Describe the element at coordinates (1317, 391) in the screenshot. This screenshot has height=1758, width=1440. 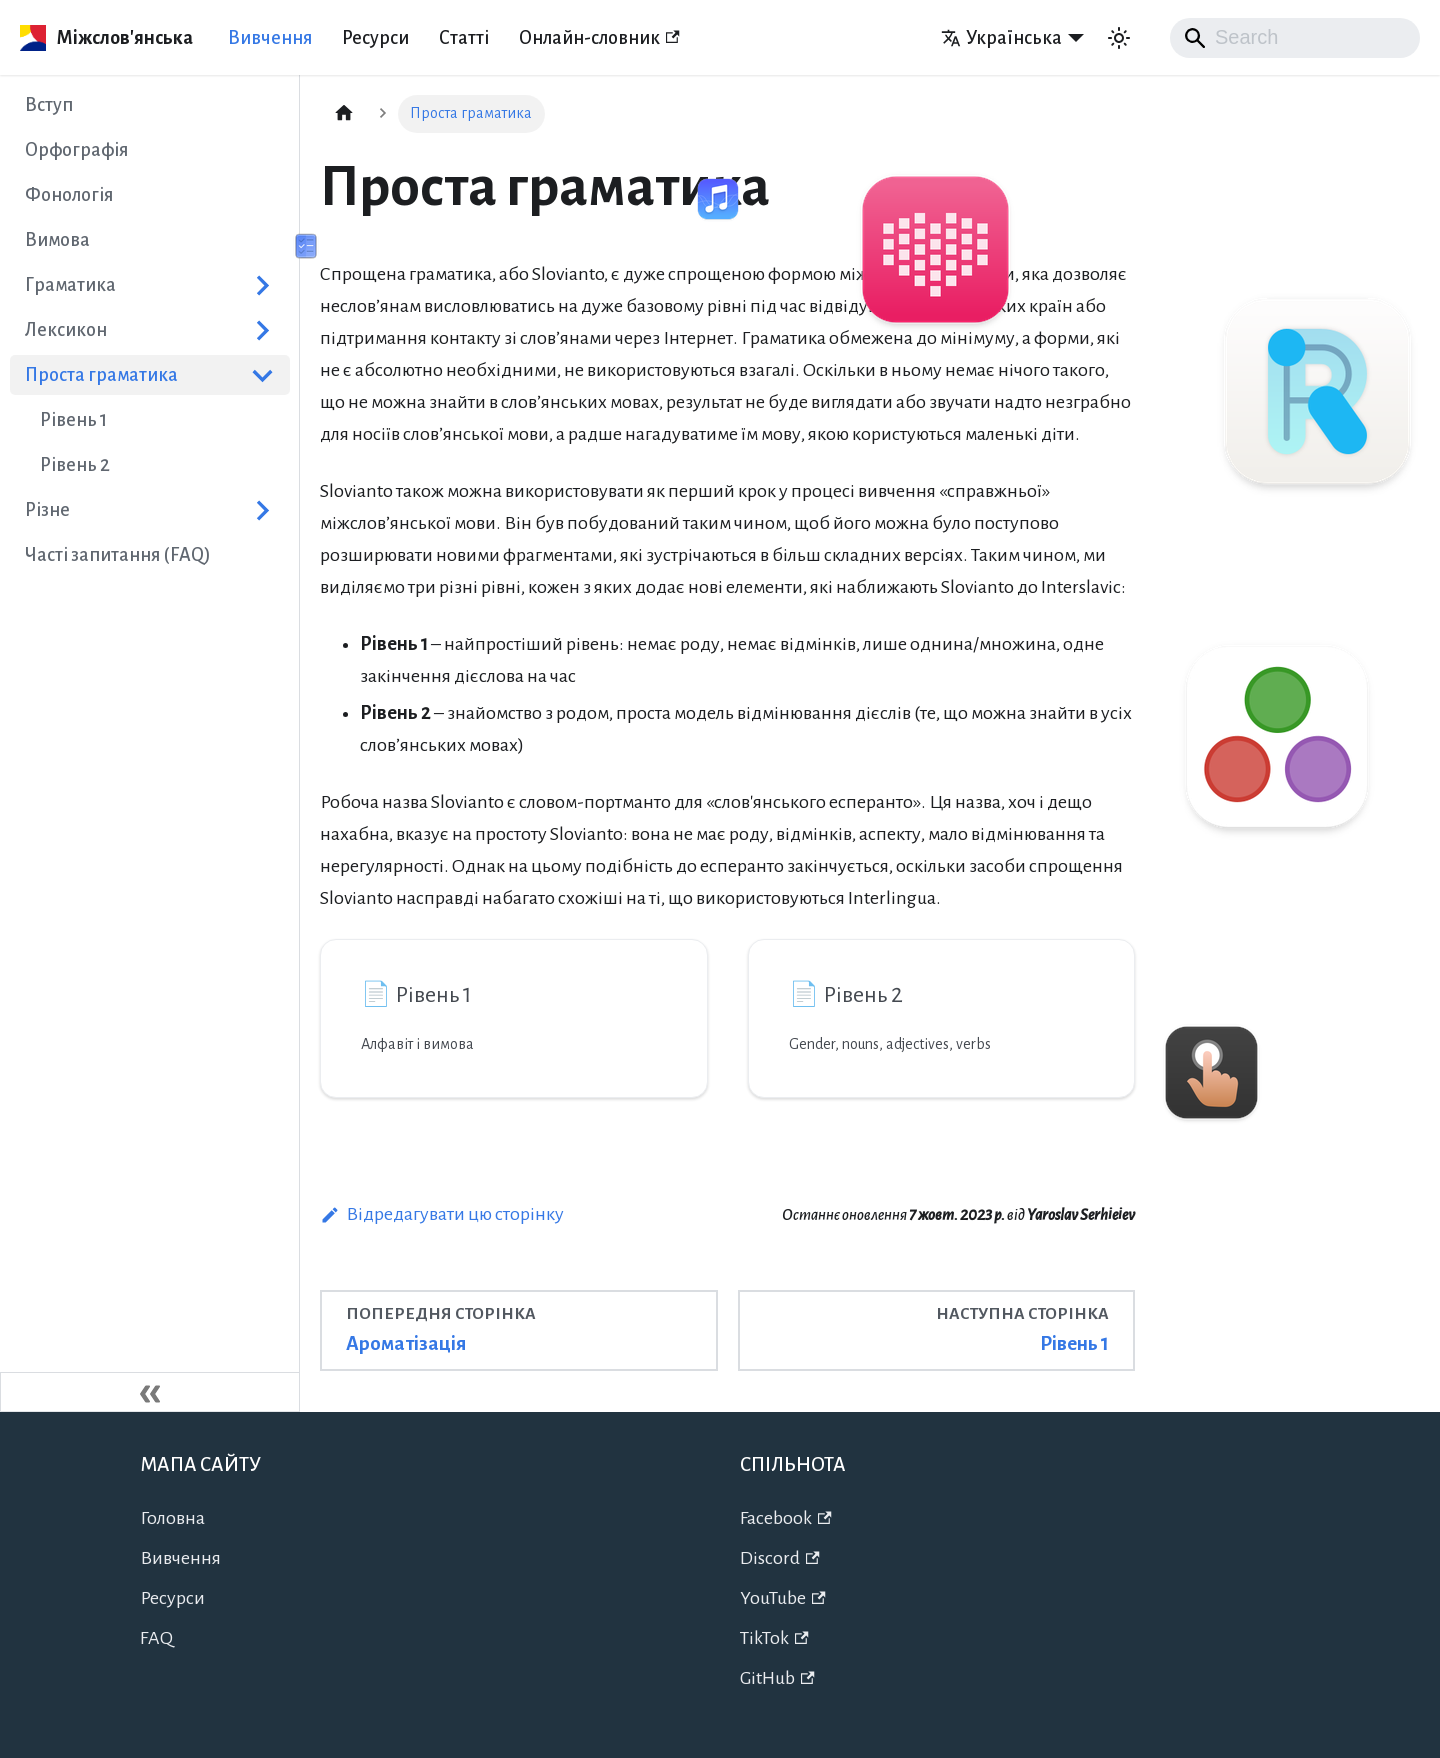
I see `open riot (element) messaging app` at that location.